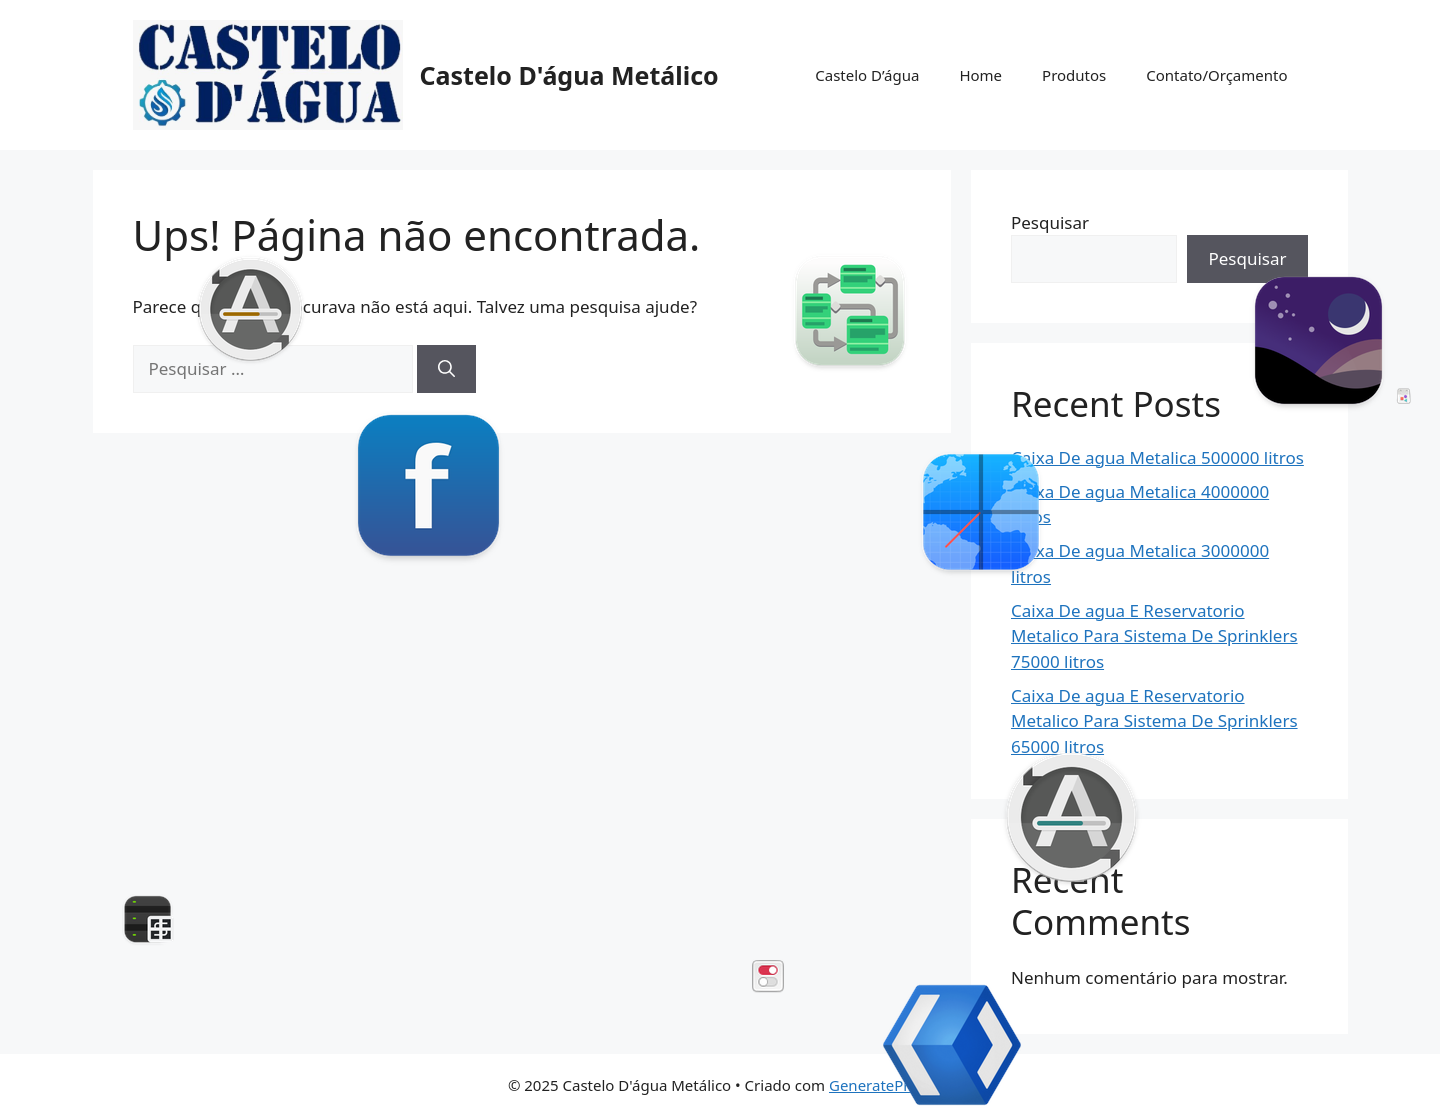 The image size is (1440, 1116). What do you see at coordinates (952, 1045) in the screenshot?
I see `open the interface settings application` at bounding box center [952, 1045].